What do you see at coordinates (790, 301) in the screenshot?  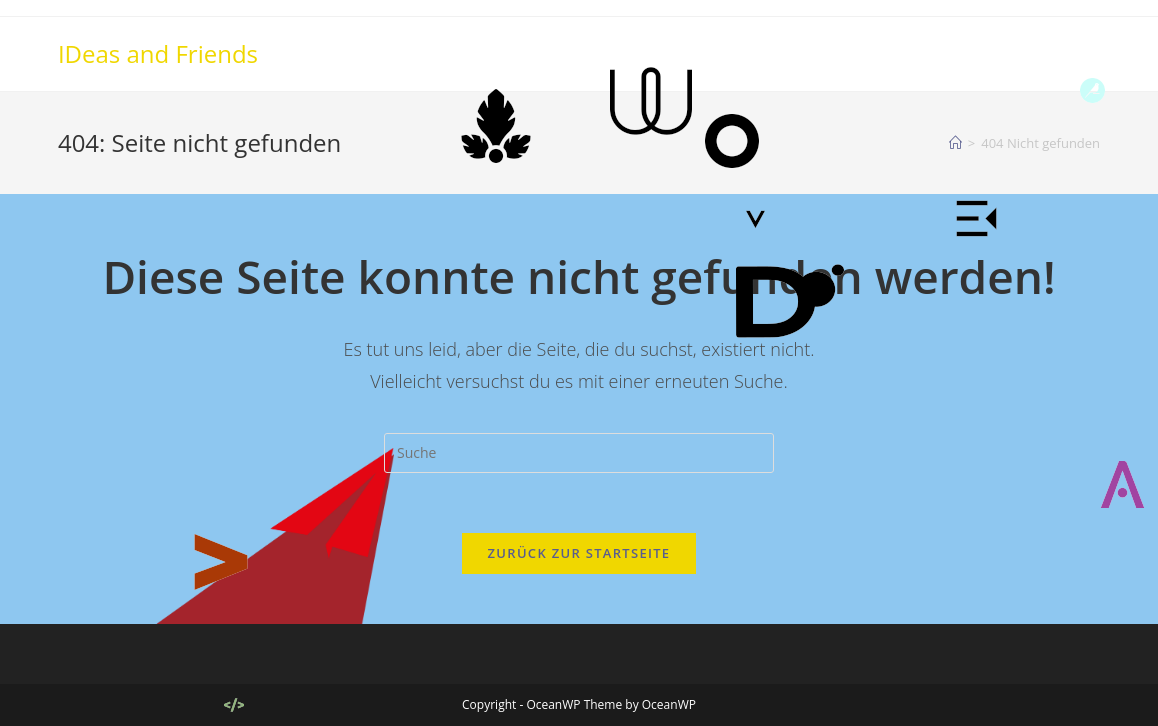 I see `D programming language logo` at bounding box center [790, 301].